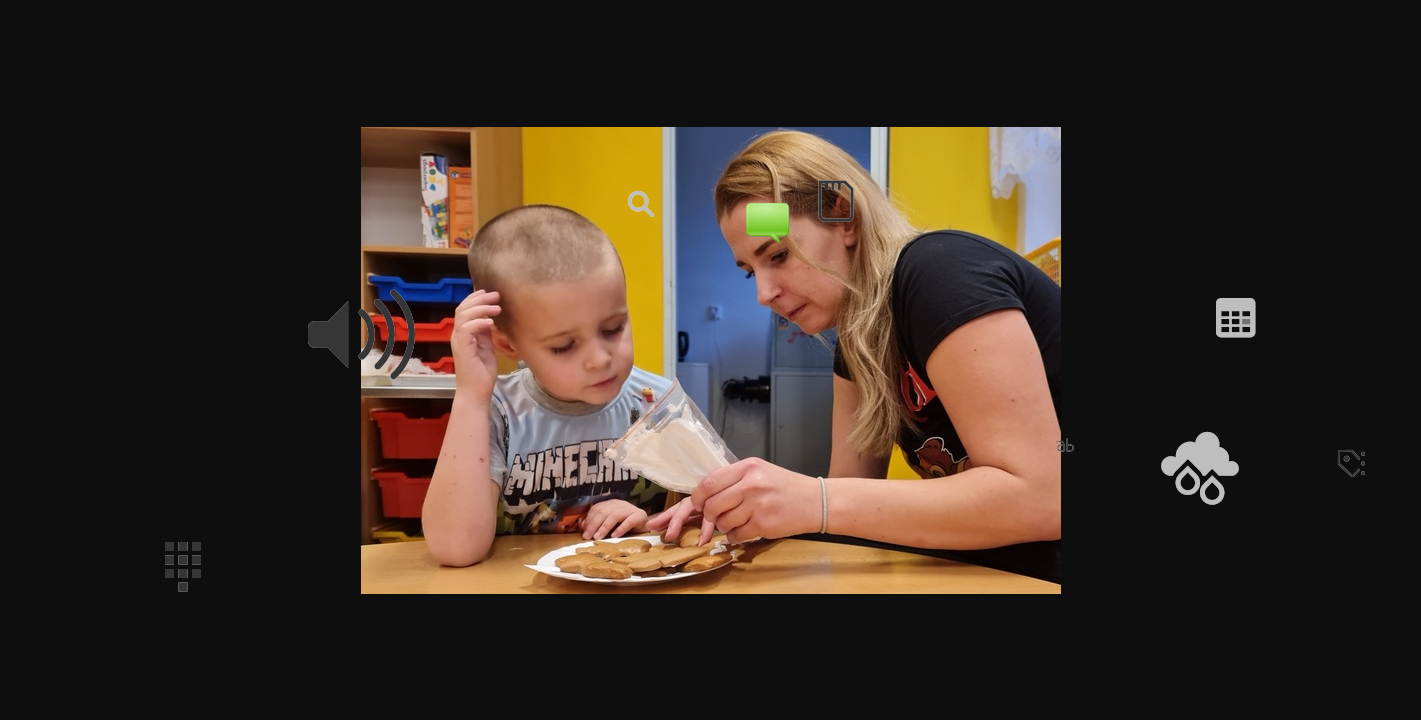  I want to click on indicates a calendar file type, so click(1237, 319).